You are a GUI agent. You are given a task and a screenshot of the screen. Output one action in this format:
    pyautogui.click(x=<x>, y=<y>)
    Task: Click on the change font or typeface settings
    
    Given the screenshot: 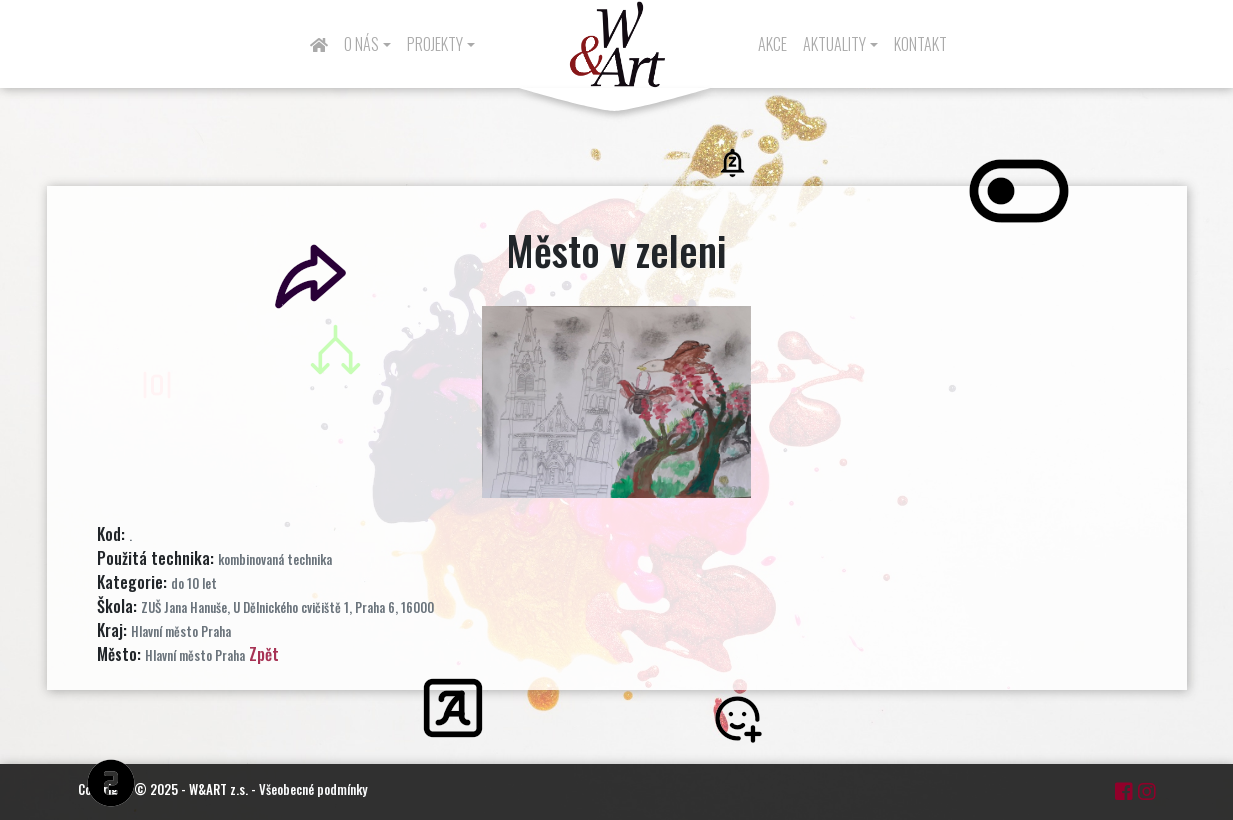 What is the action you would take?
    pyautogui.click(x=453, y=708)
    